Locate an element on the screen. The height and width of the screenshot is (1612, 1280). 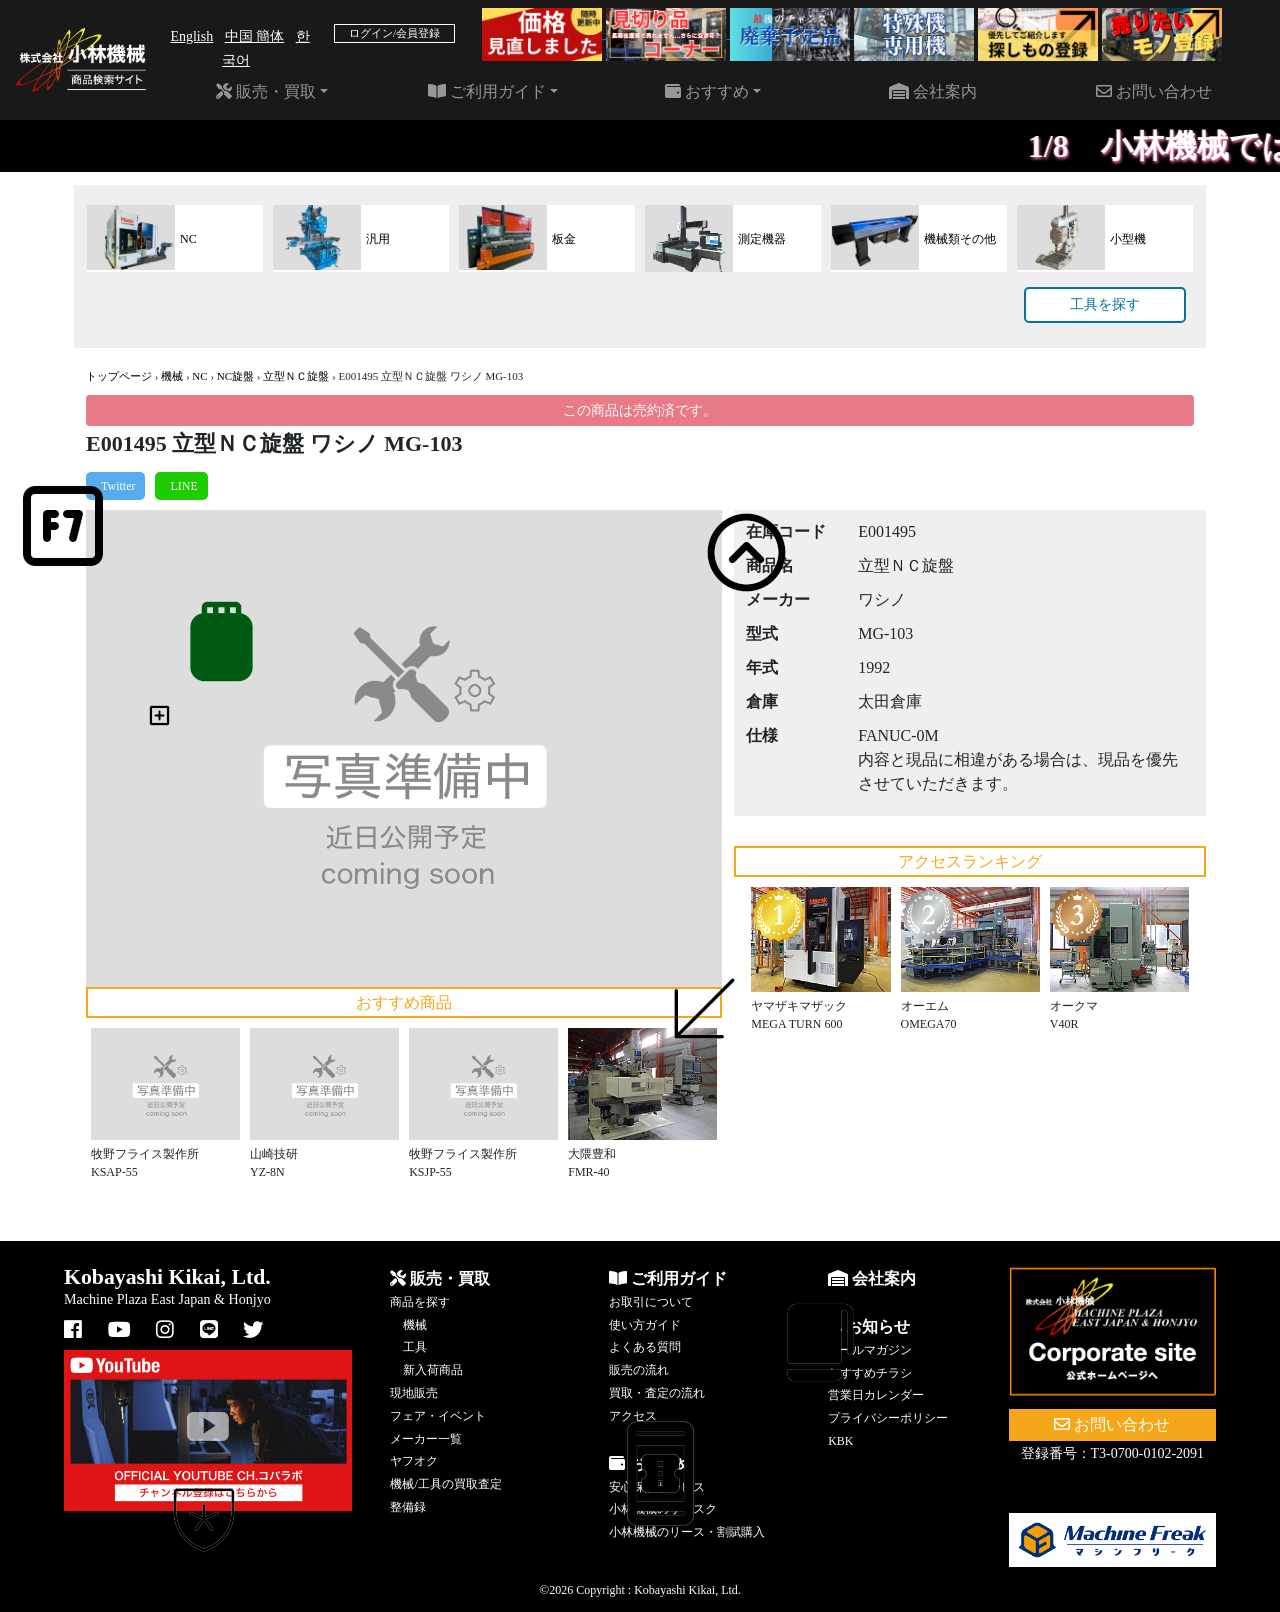
navigate to the bottom-left corner is located at coordinates (704, 1008).